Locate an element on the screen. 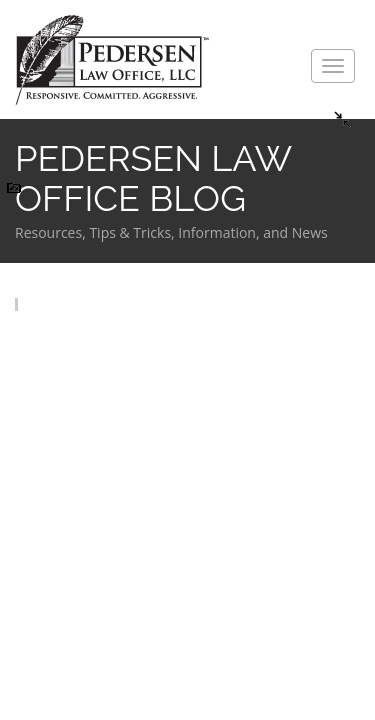 The width and height of the screenshot is (375, 720). minimize or reduce window size is located at coordinates (342, 119).